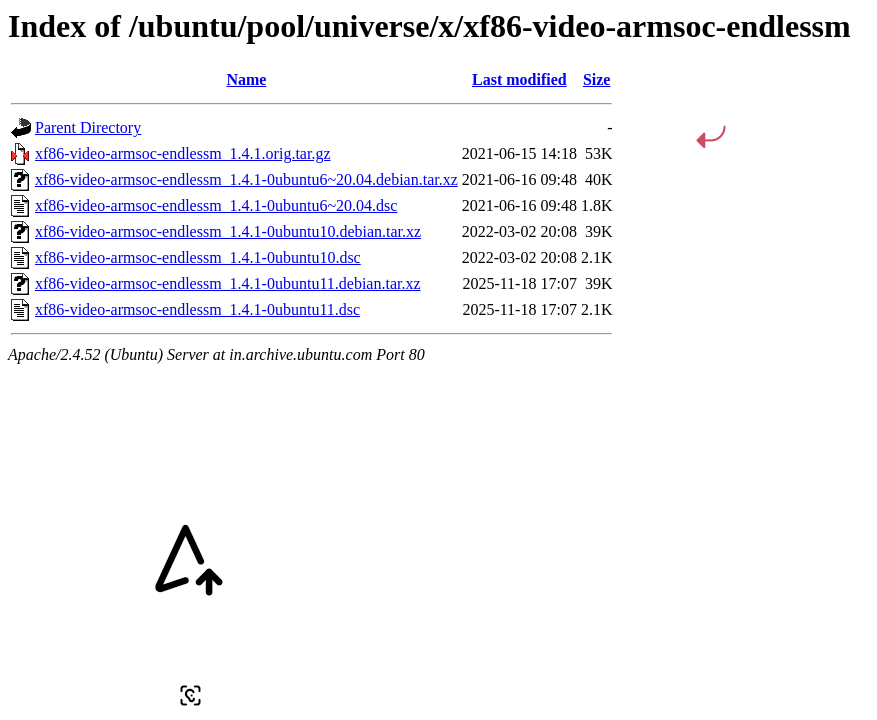 This screenshot has height=720, width=877. What do you see at coordinates (190, 695) in the screenshot?
I see `scan or identify using ear biometrics` at bounding box center [190, 695].